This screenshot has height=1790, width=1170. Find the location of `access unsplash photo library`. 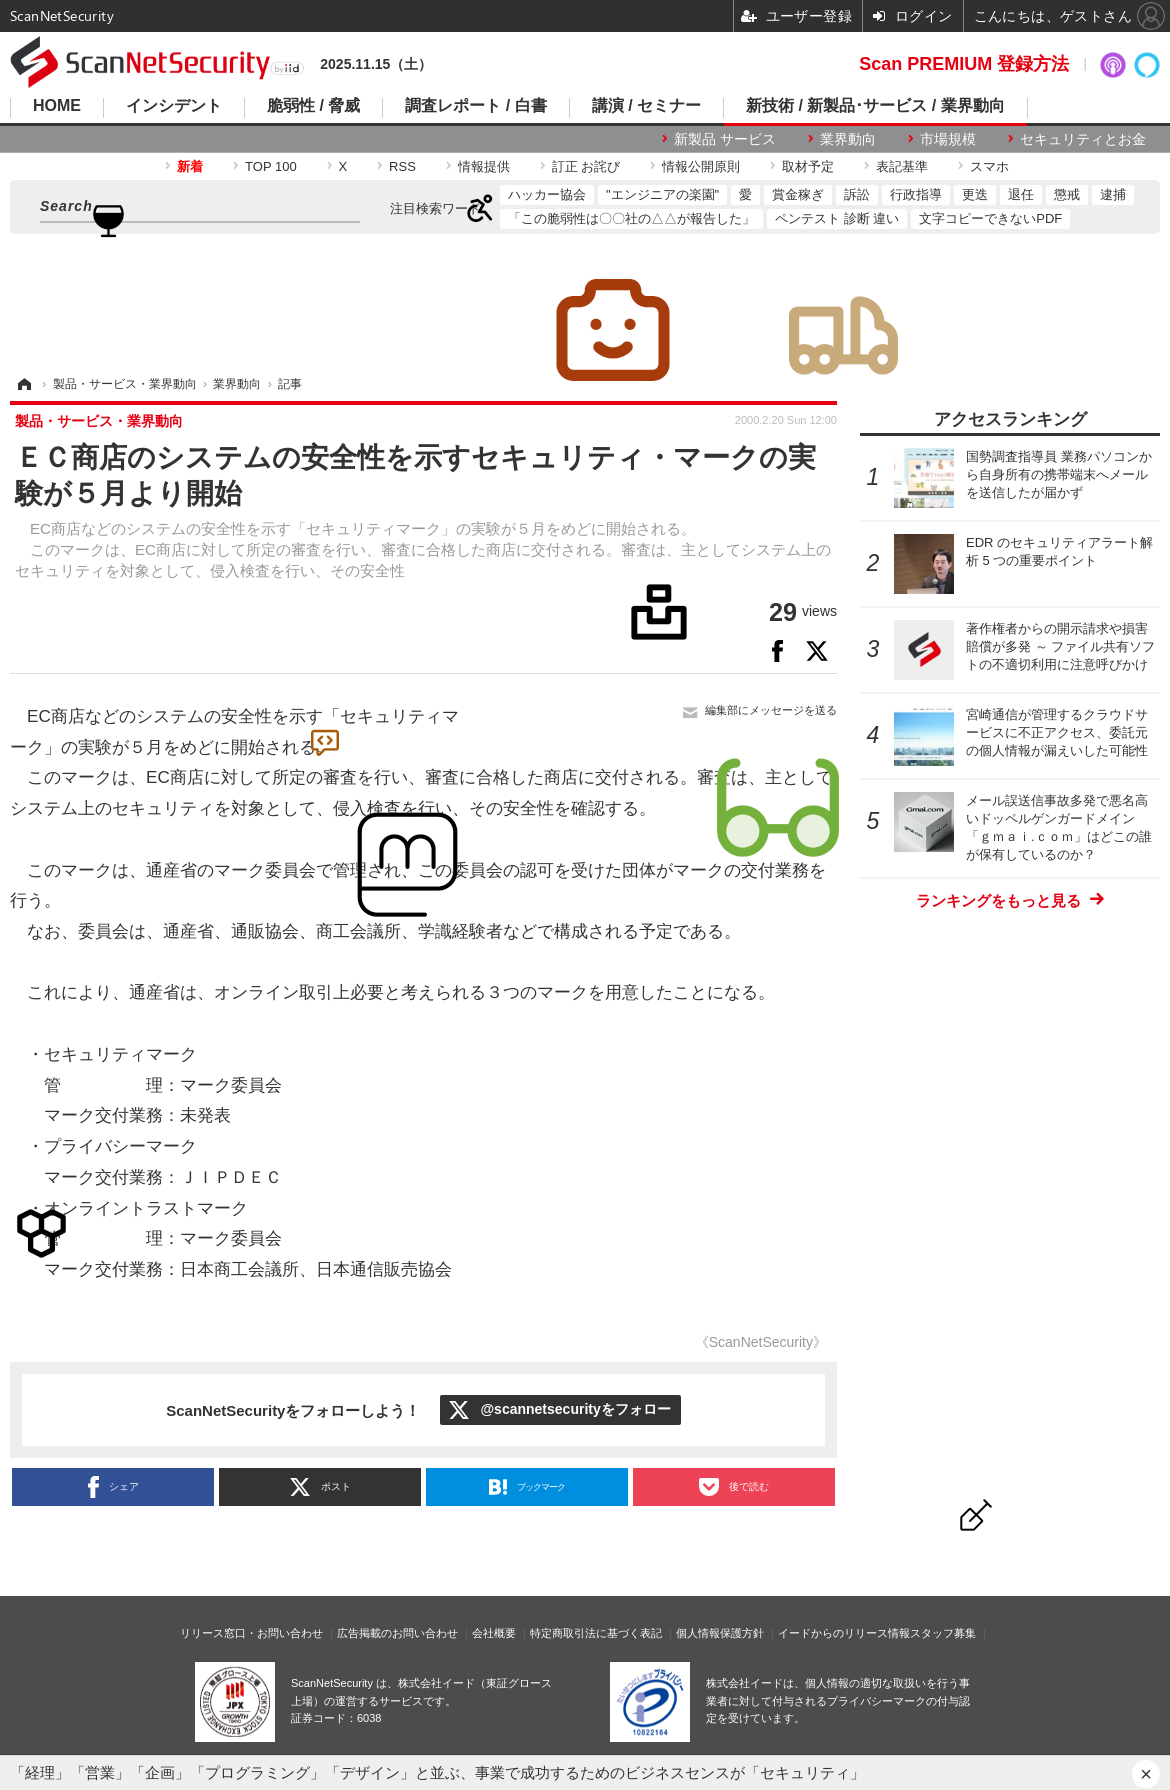

access unsplash photo library is located at coordinates (659, 612).